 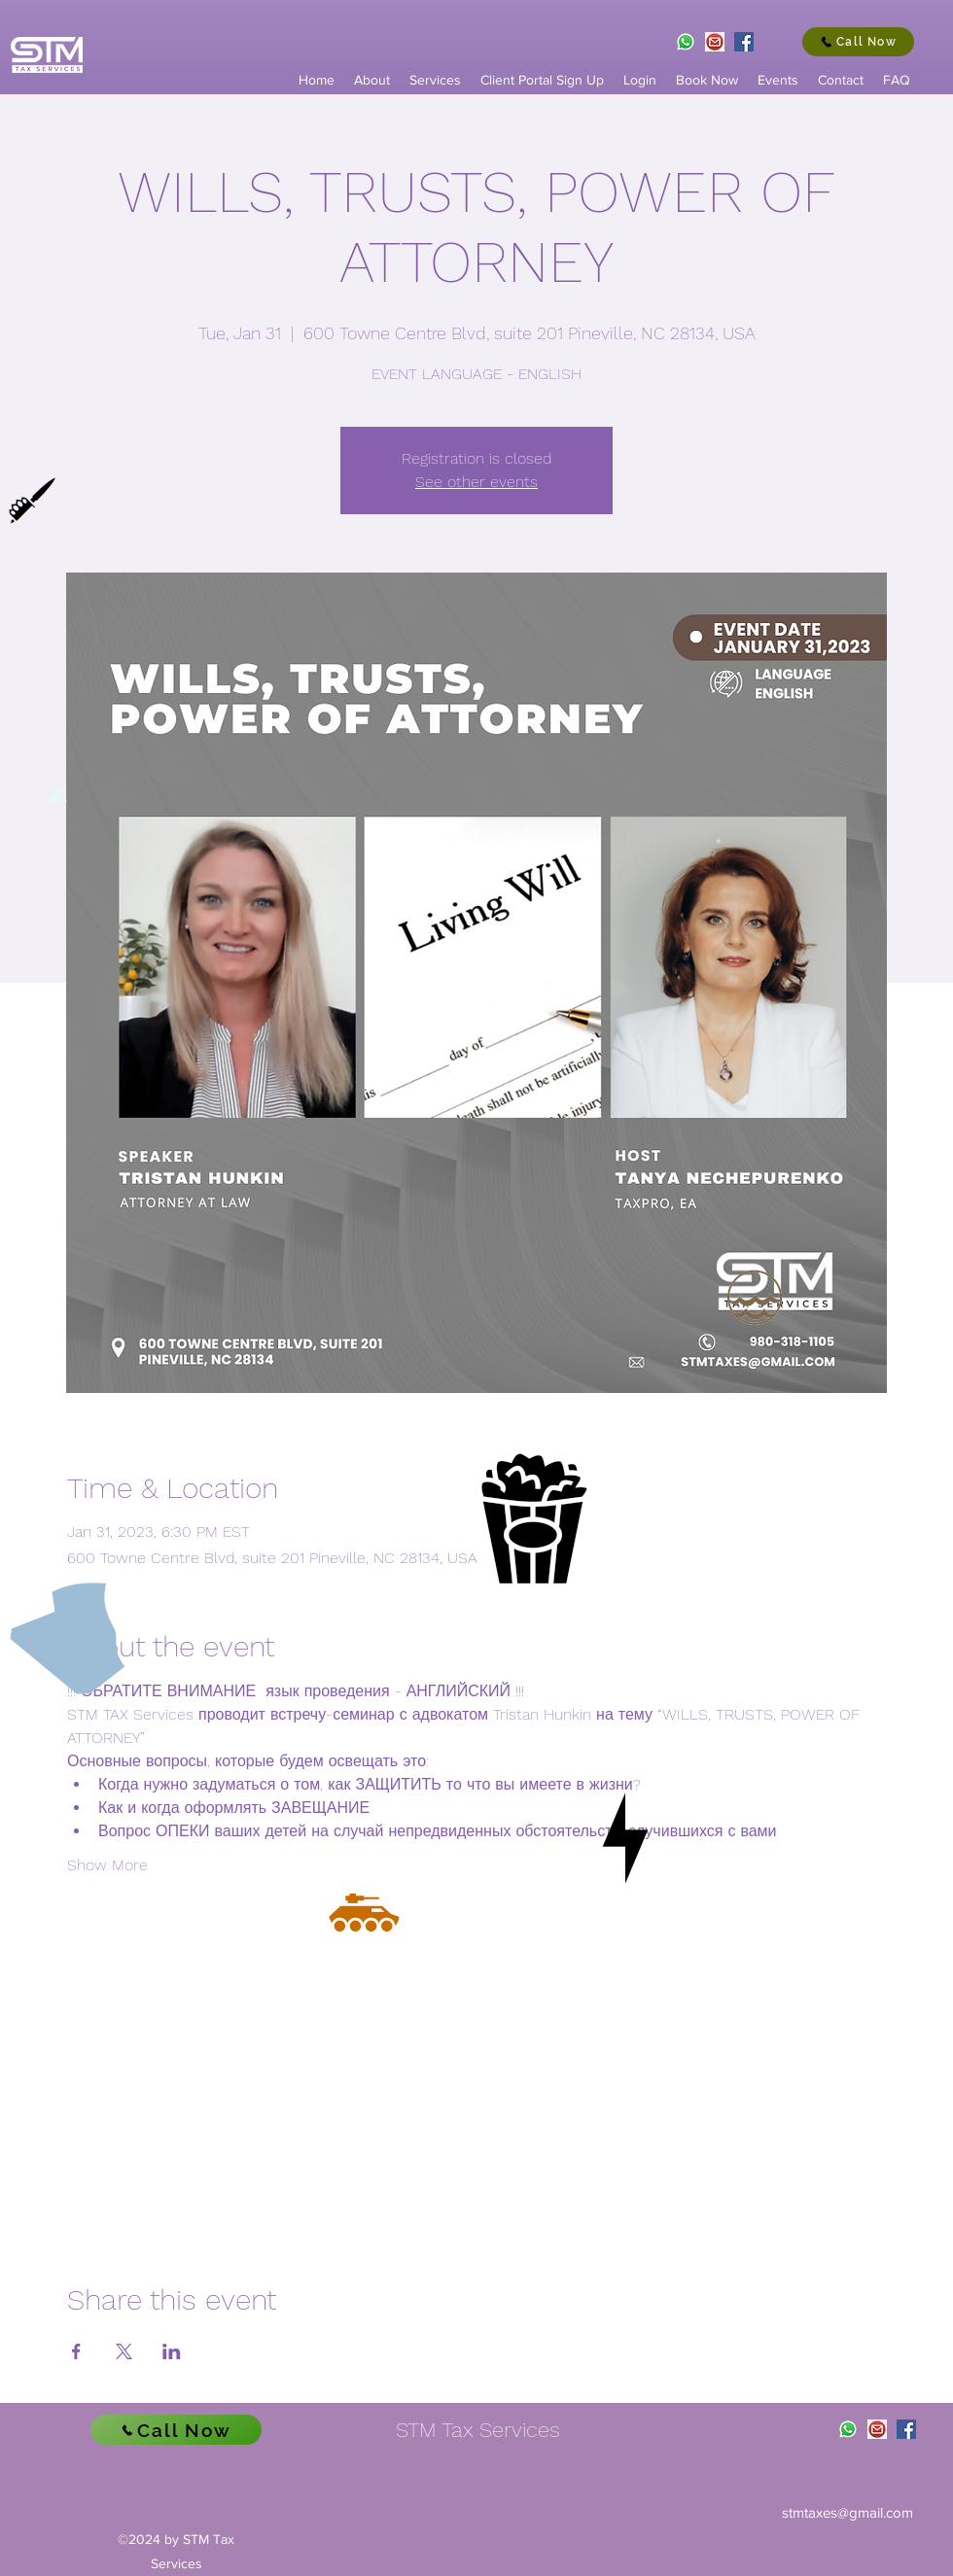 I want to click on reach the end of a level or stage, so click(x=57, y=792).